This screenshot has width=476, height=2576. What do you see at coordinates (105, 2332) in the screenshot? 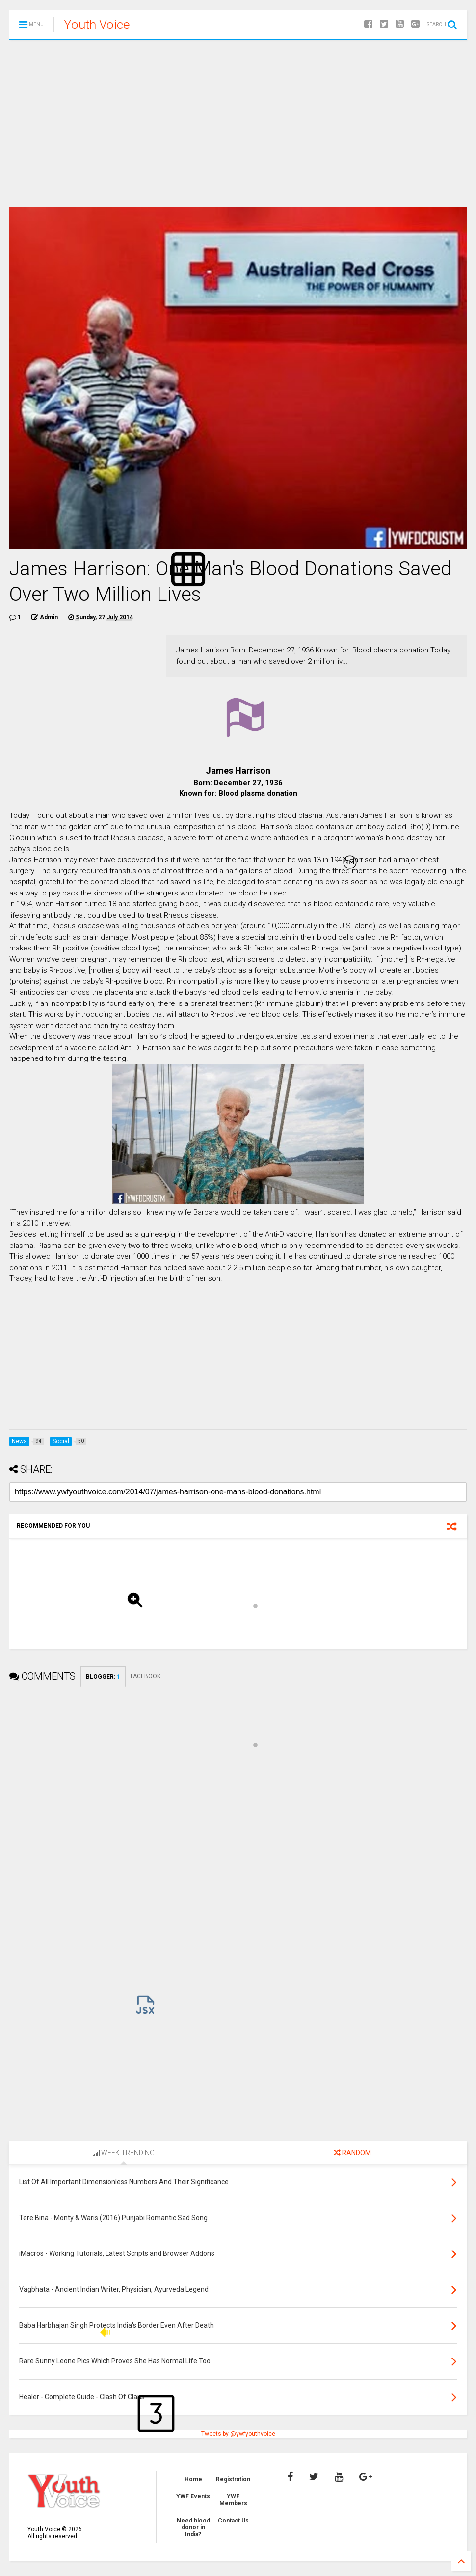
I see `go back multiple steps` at bounding box center [105, 2332].